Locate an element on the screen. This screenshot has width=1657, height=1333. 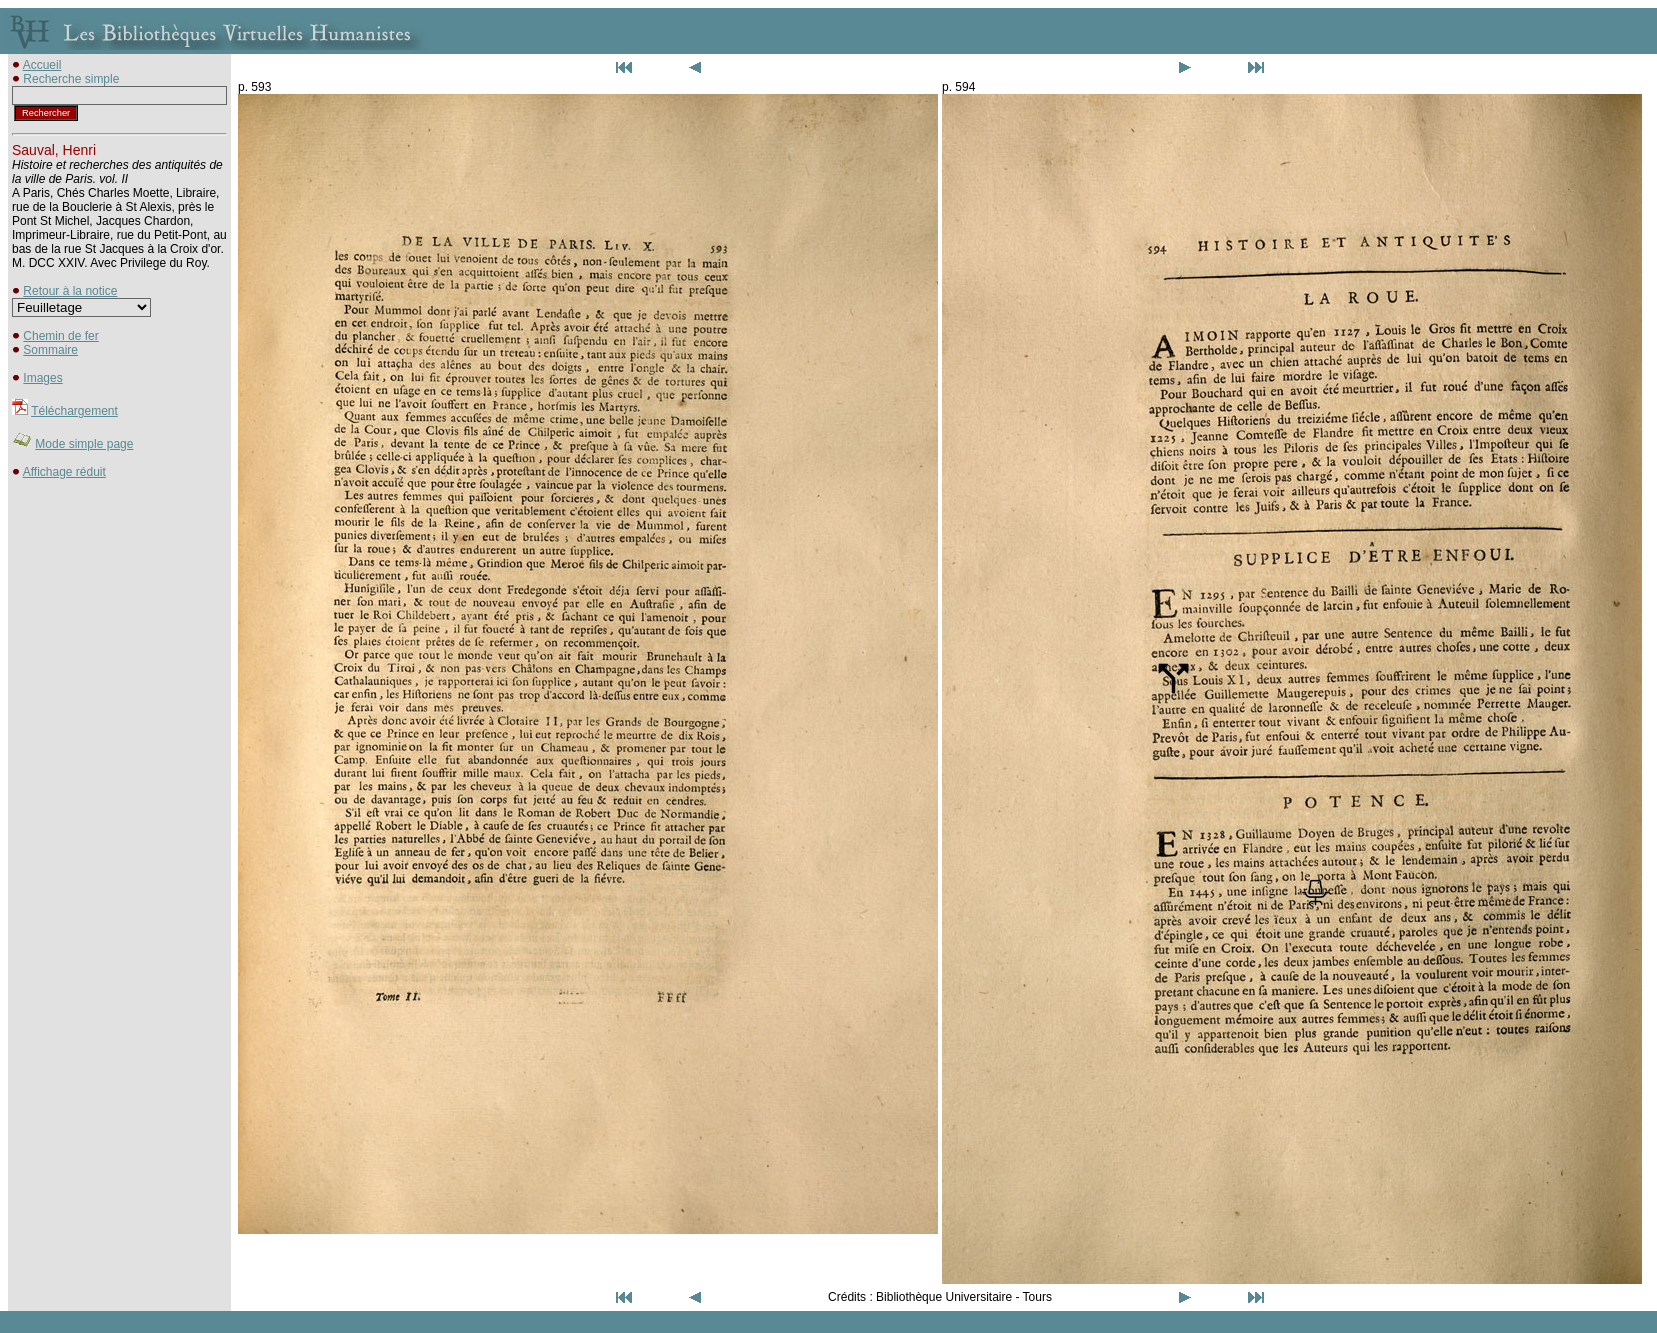
split or fork a call to multiple recipients is located at coordinates (1173, 678).